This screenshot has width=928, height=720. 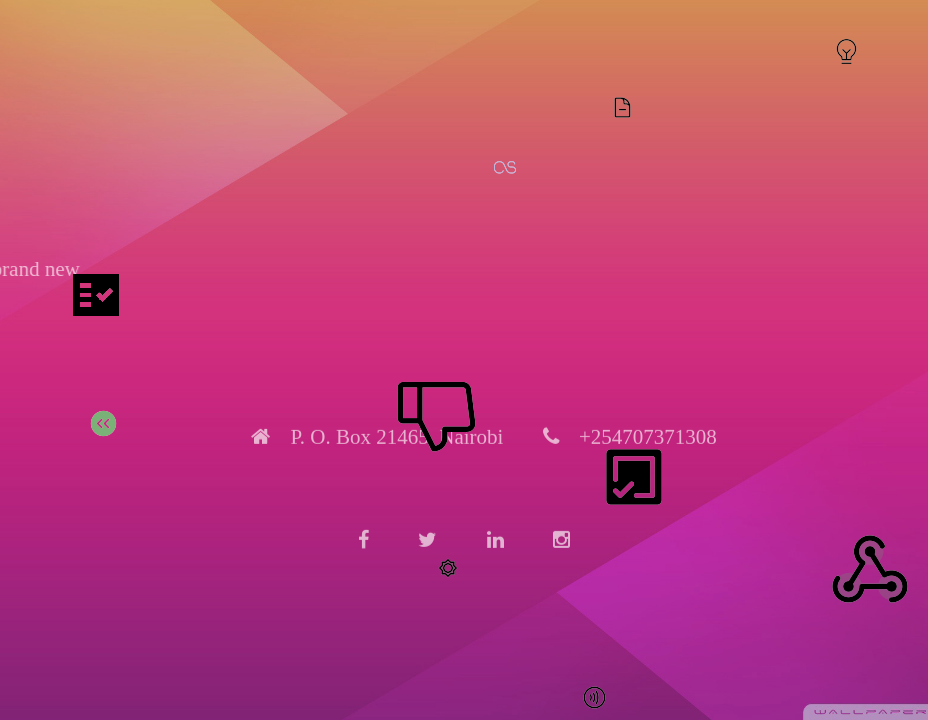 I want to click on go back to the beginning, so click(x=103, y=423).